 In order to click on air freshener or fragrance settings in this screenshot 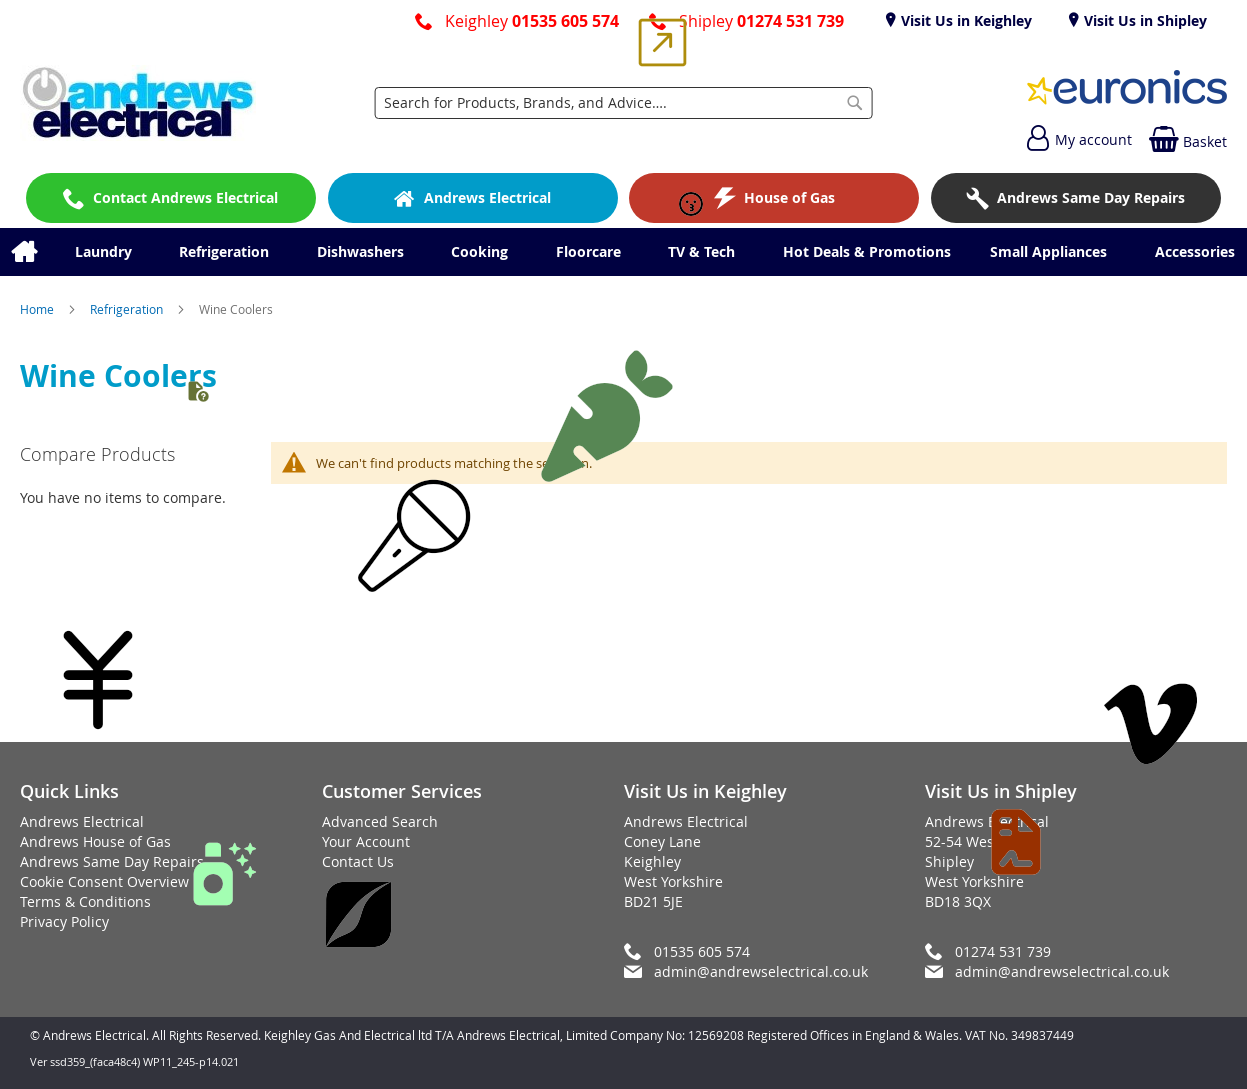, I will do `click(221, 874)`.